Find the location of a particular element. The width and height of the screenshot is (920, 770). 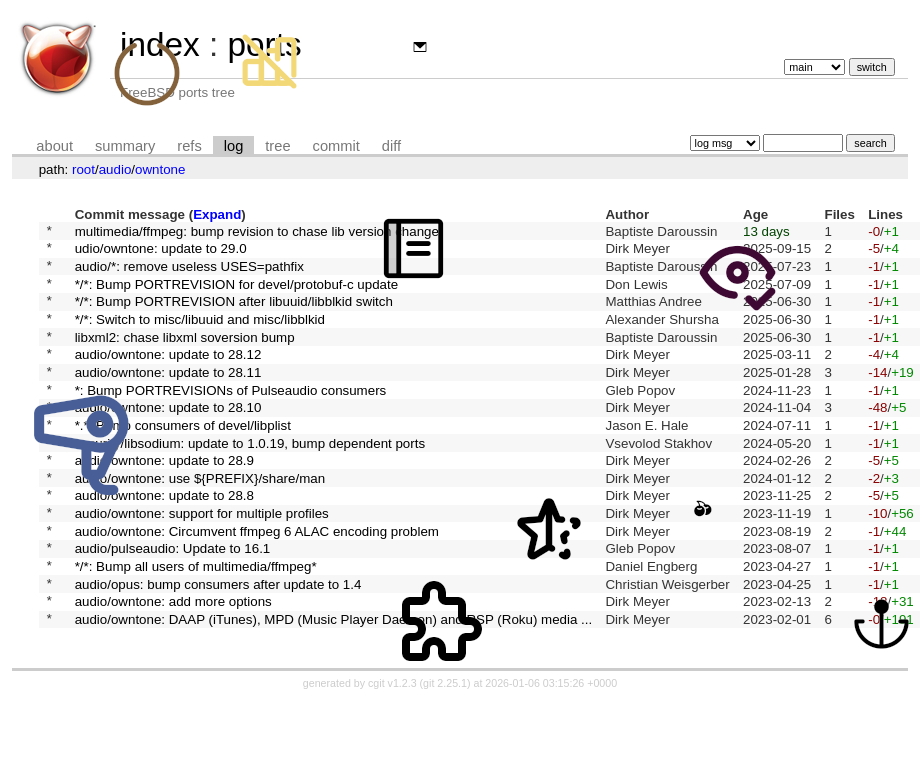

indicates fruit or food category is located at coordinates (702, 508).